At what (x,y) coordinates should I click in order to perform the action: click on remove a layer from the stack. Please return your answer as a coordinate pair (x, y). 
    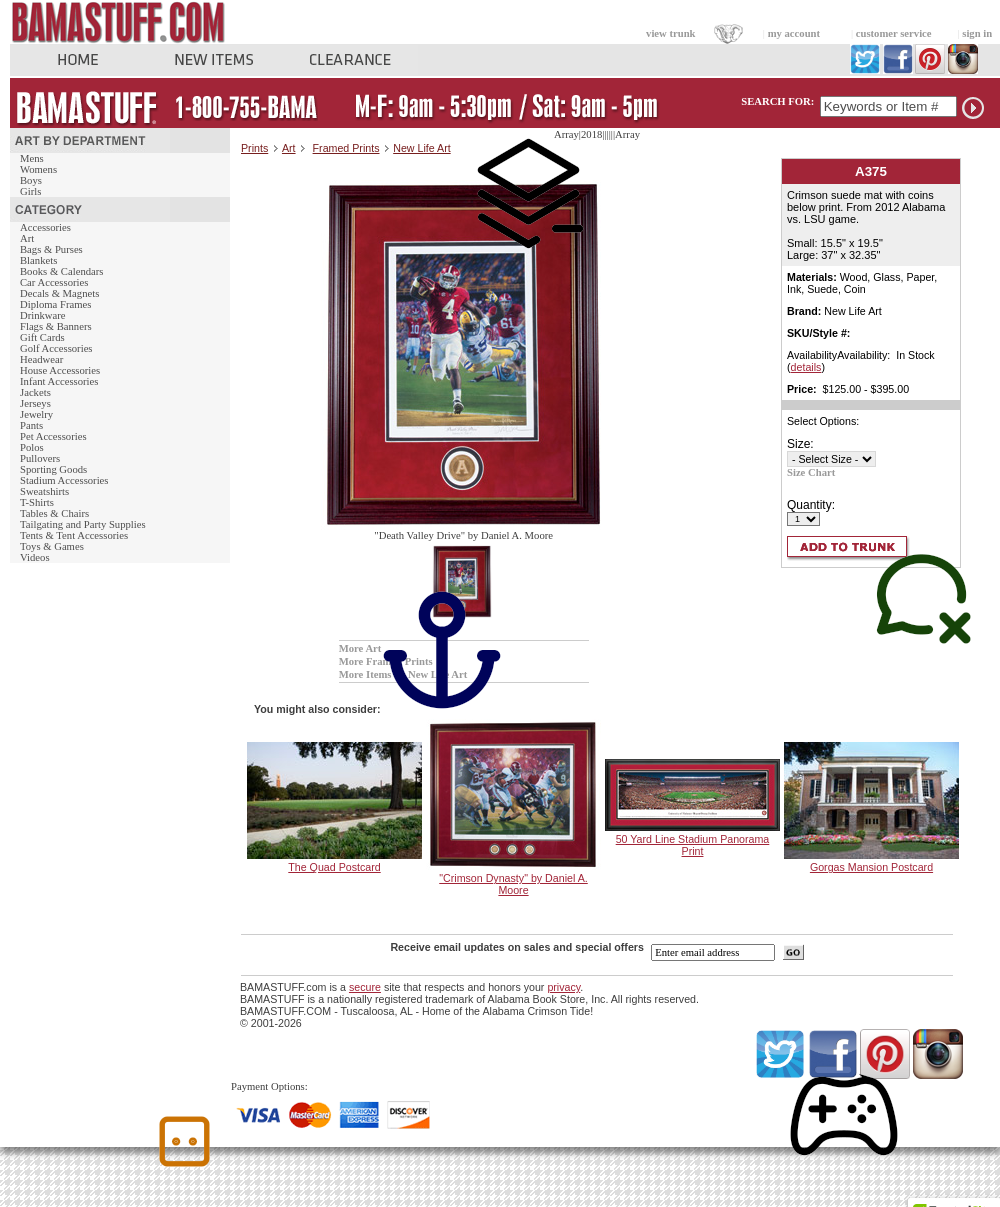
    Looking at the image, I should click on (528, 193).